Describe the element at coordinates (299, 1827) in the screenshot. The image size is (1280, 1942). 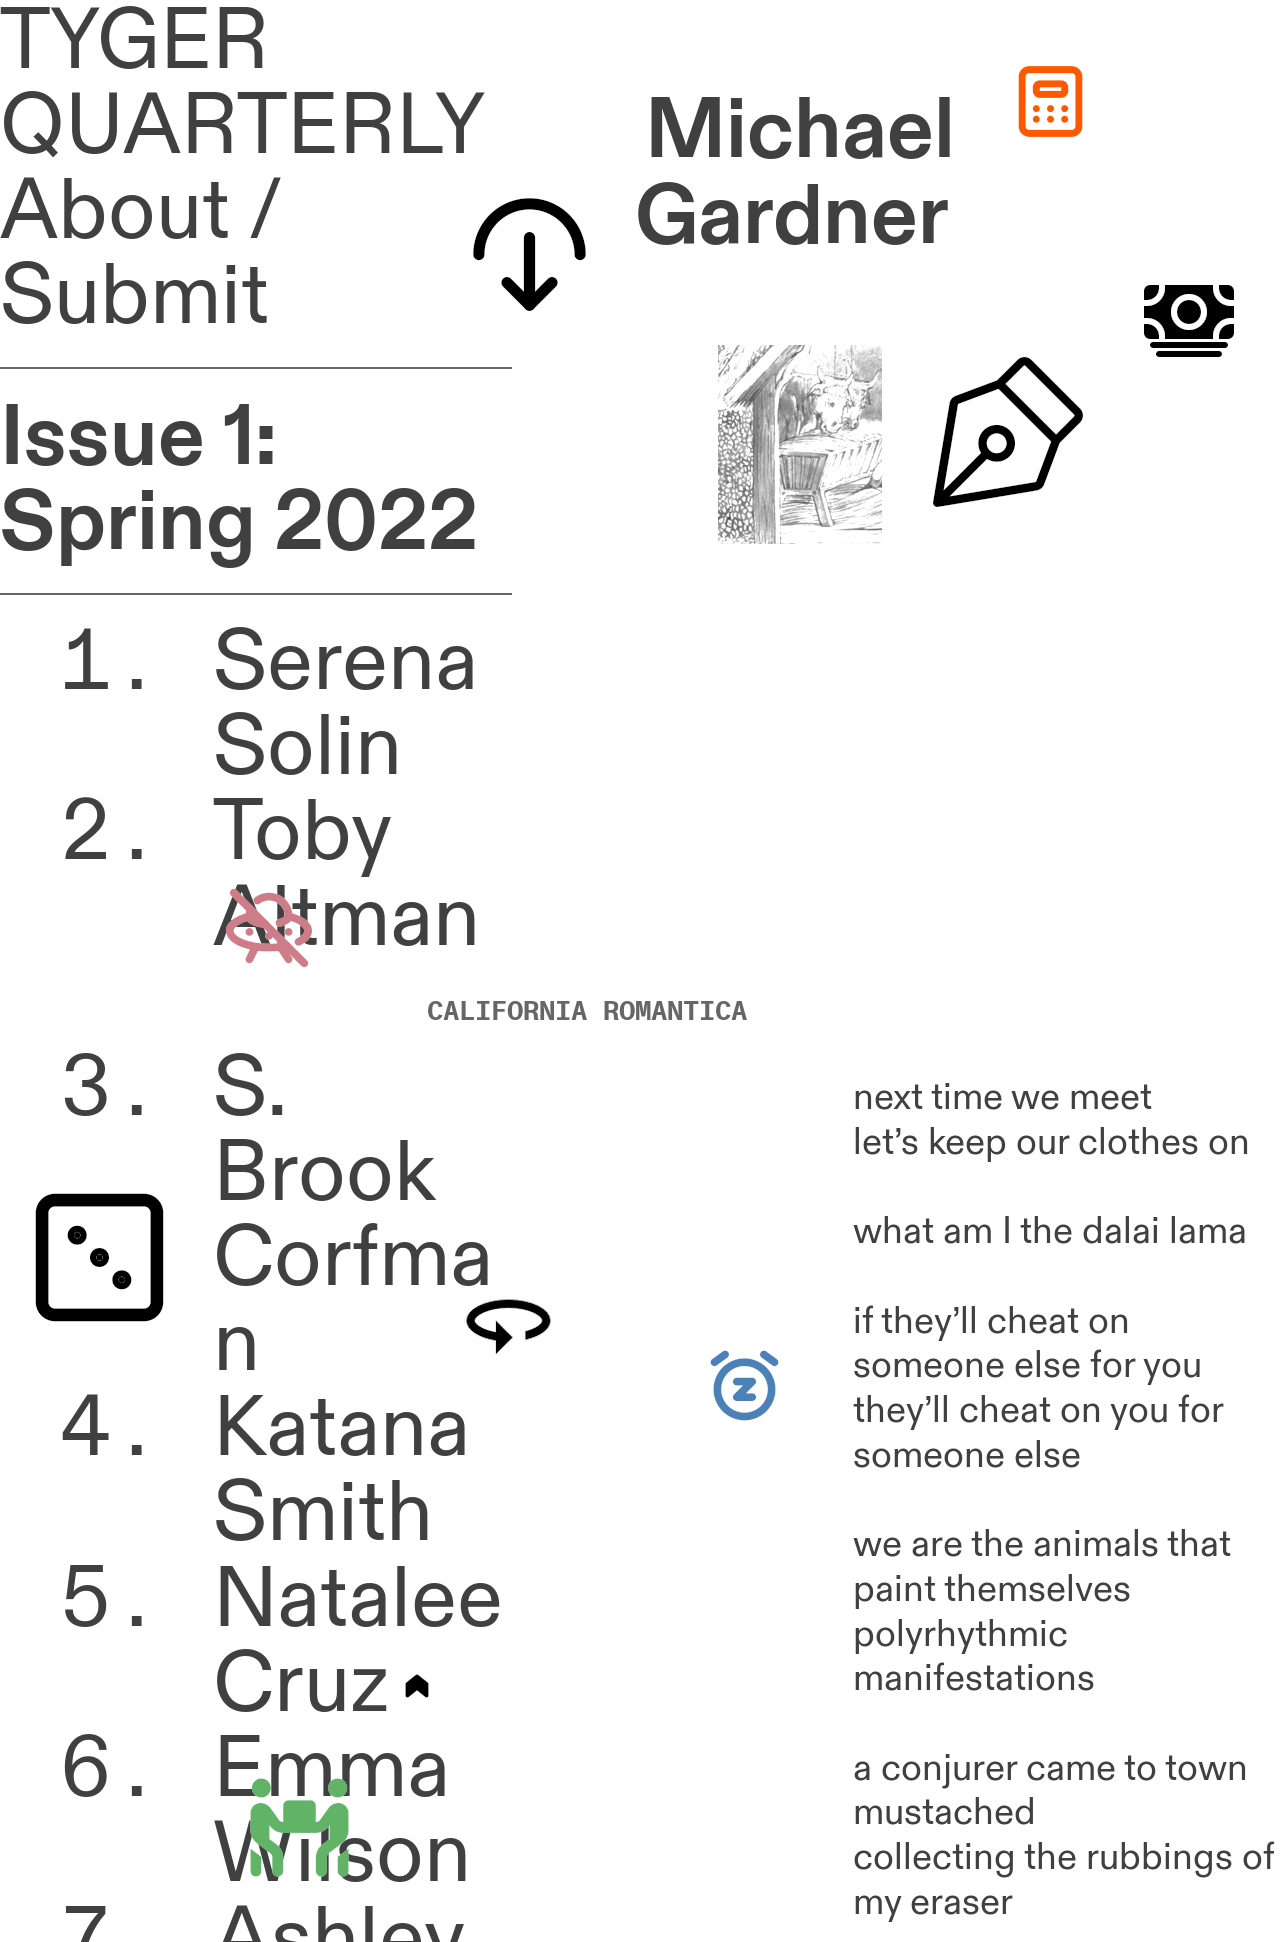
I see `team collaboration or shared task` at that location.